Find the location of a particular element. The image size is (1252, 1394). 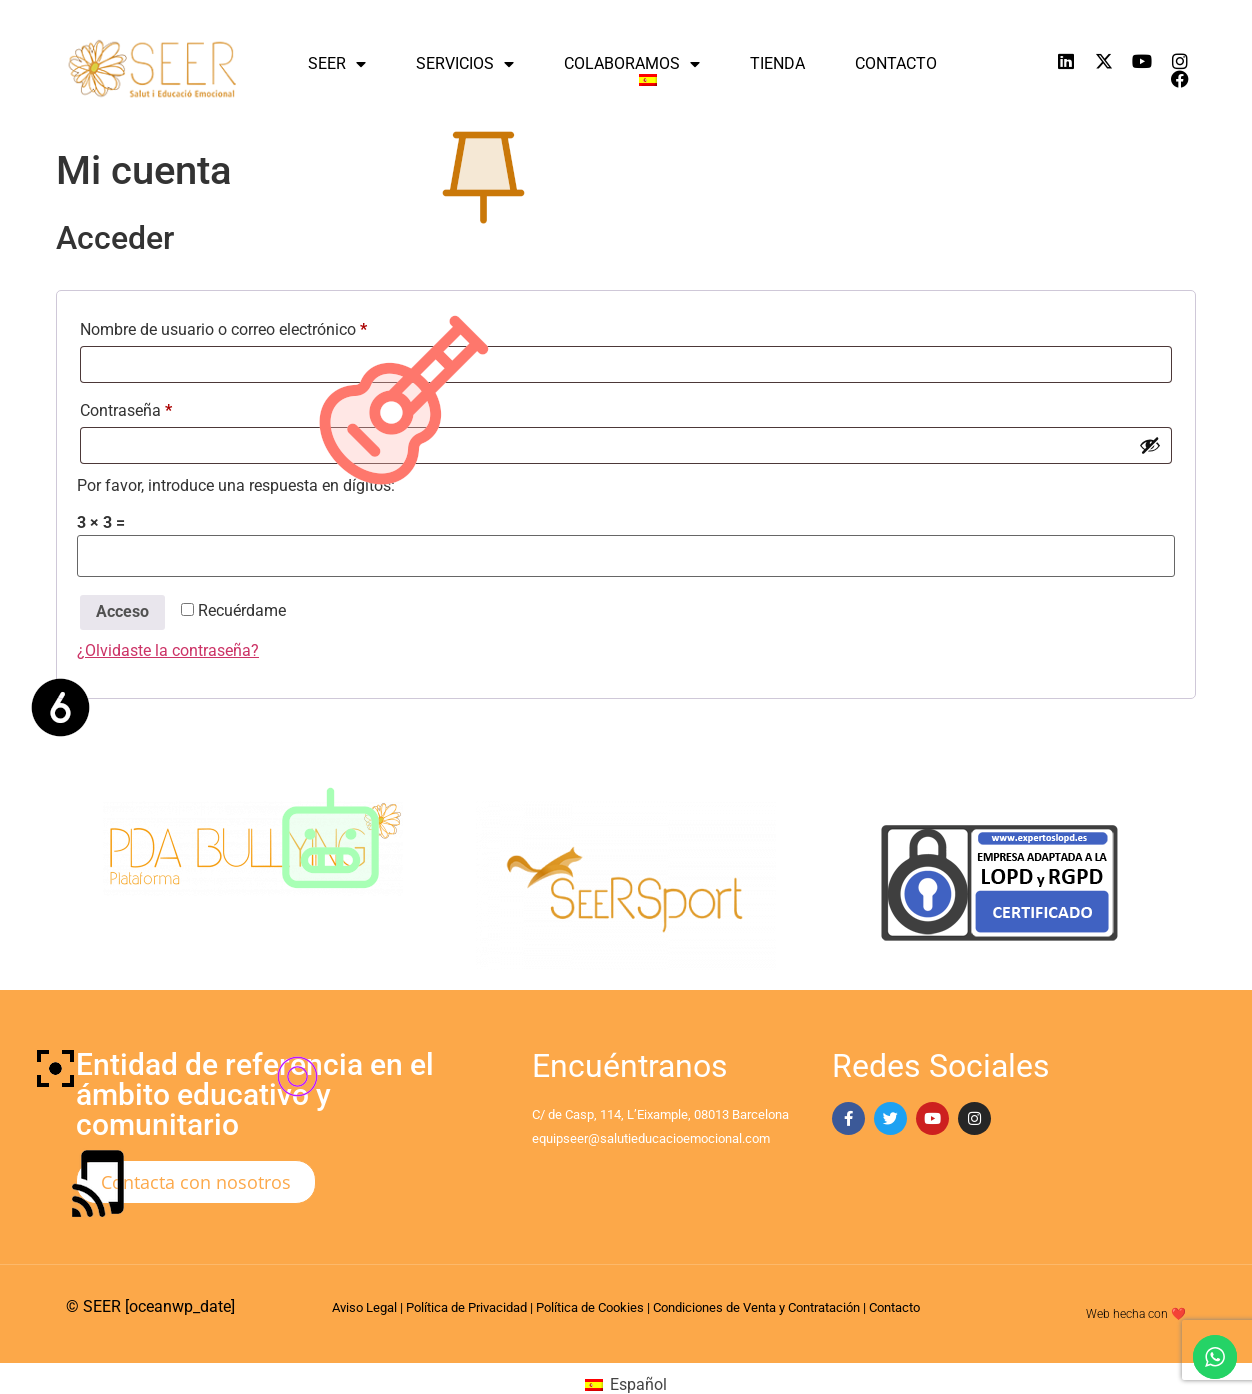

center focus on the camera viewfinder is located at coordinates (55, 1068).